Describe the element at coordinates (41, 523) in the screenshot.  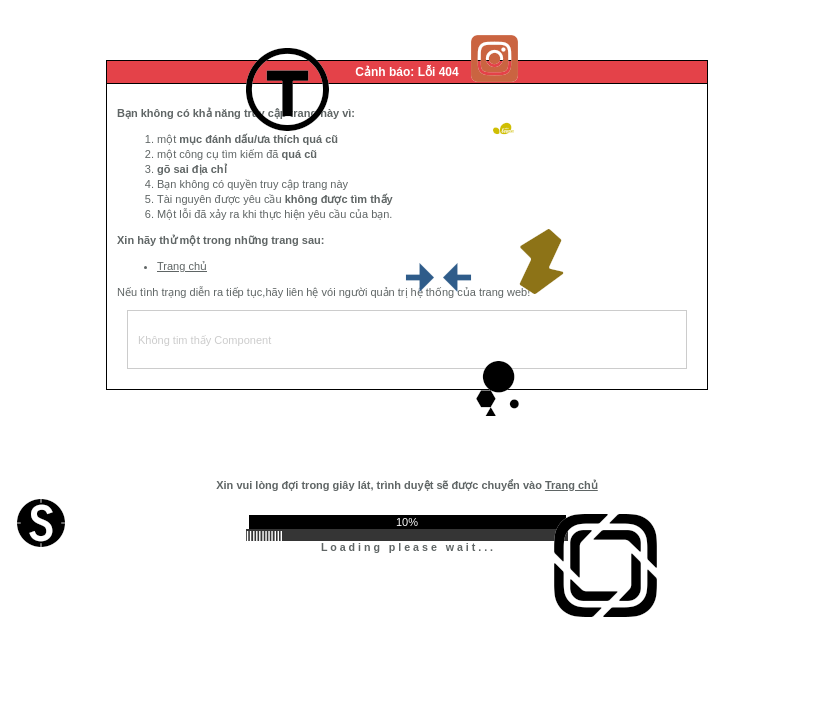
I see `visit Stryker Corporation website` at that location.